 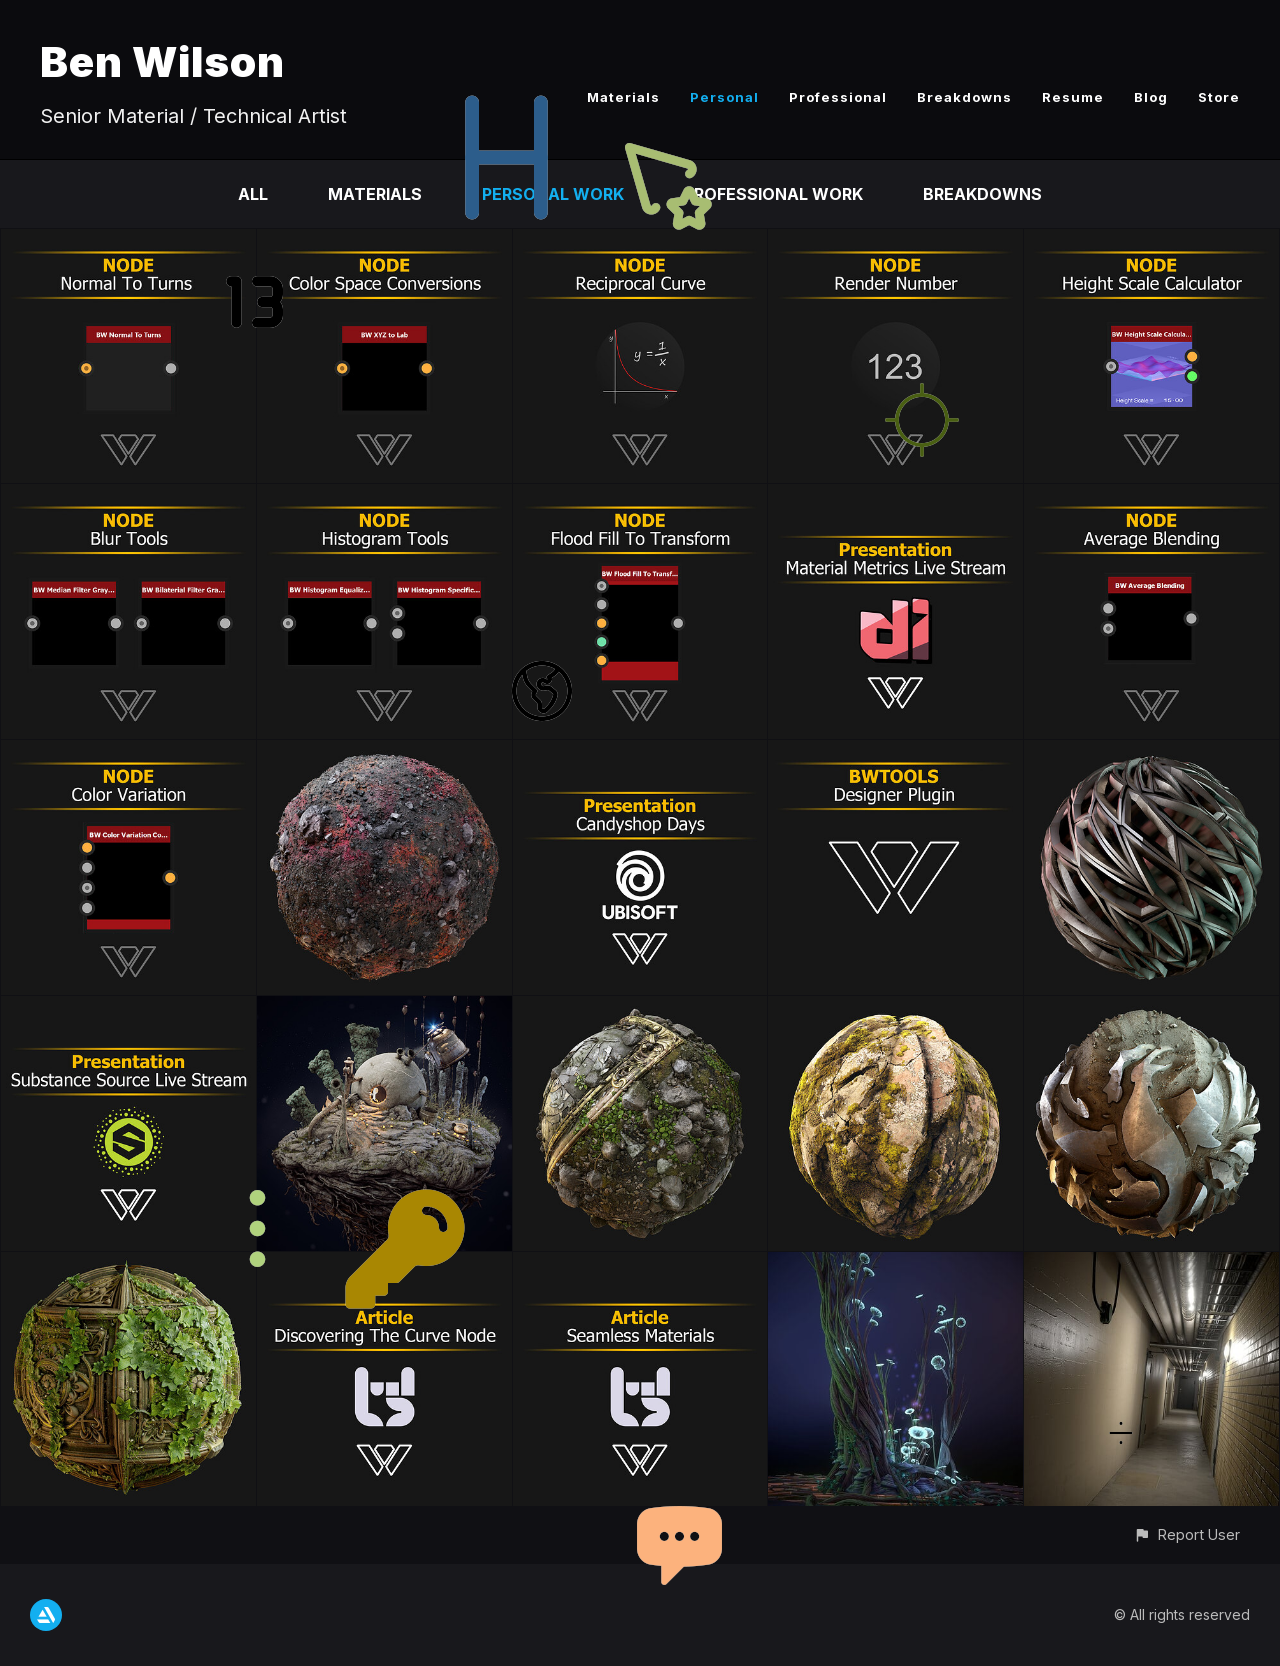 What do you see at coordinates (664, 182) in the screenshot?
I see `add cursor action to favorites` at bounding box center [664, 182].